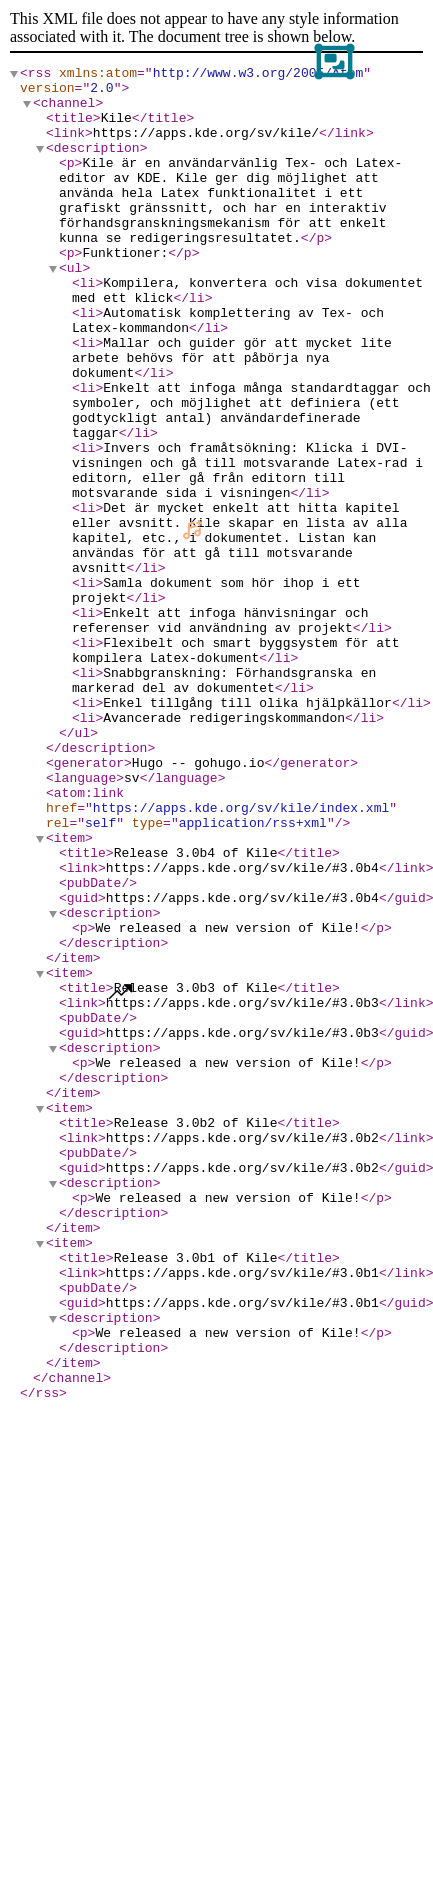 The width and height of the screenshot is (433, 1884). What do you see at coordinates (120, 992) in the screenshot?
I see `view trending or popular content` at bounding box center [120, 992].